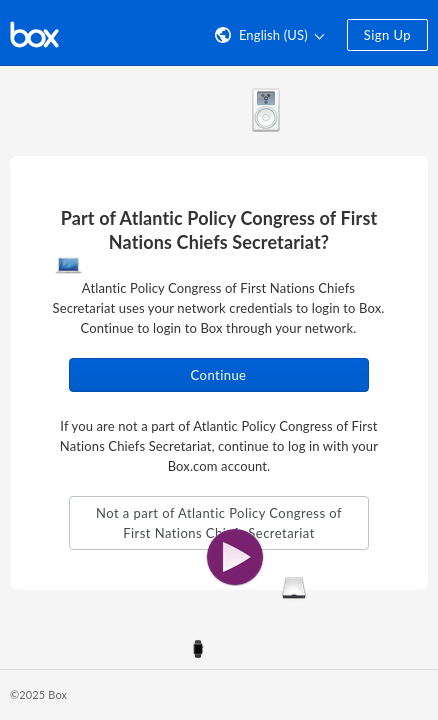  Describe the element at coordinates (235, 557) in the screenshot. I see `indicates video content or media files` at that location.